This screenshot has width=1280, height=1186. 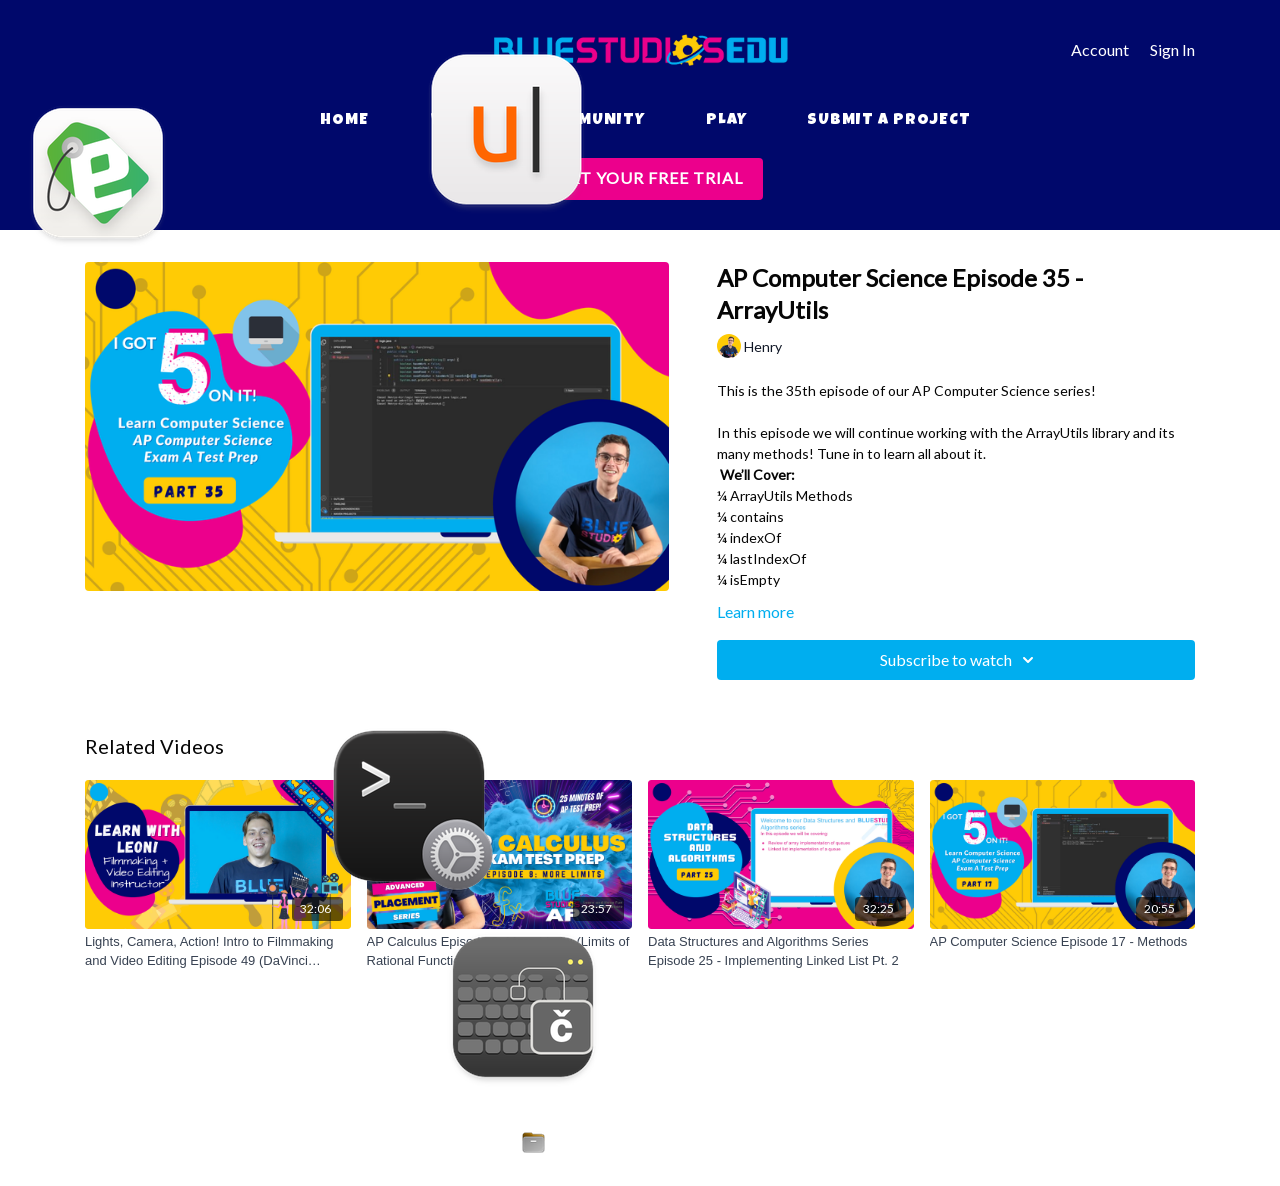 What do you see at coordinates (533, 1142) in the screenshot?
I see `open the file manager application` at bounding box center [533, 1142].